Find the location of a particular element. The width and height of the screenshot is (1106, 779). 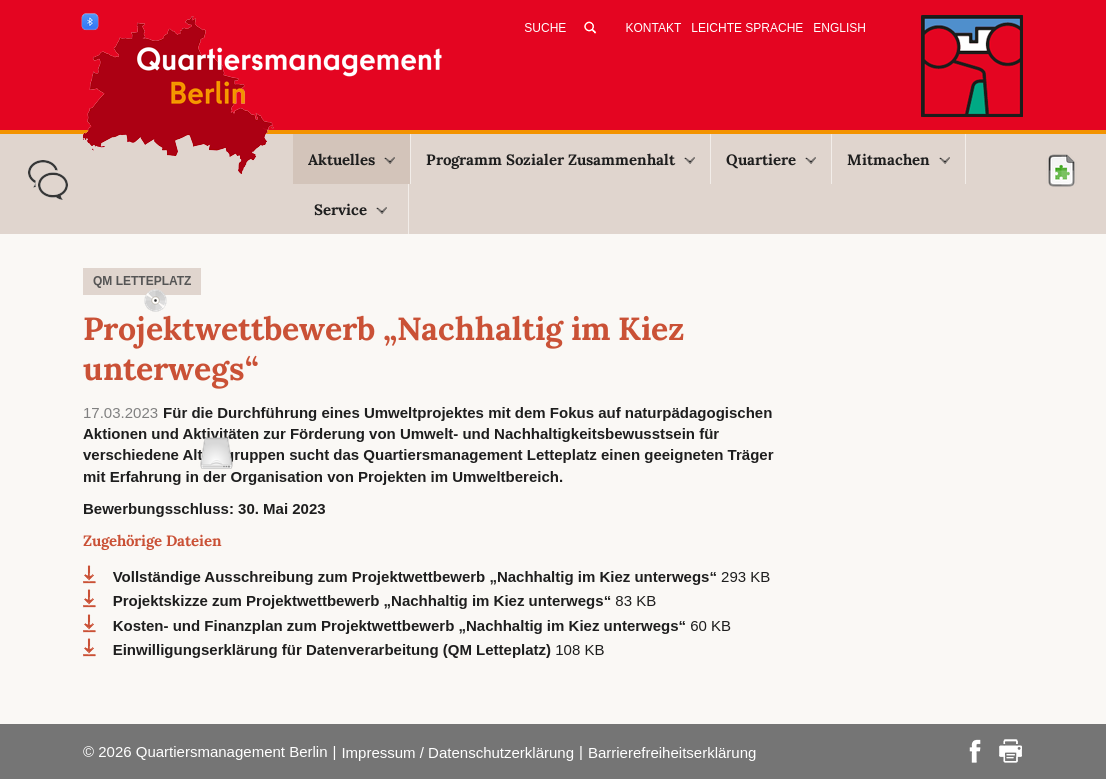

open bluetooth settings is located at coordinates (90, 22).